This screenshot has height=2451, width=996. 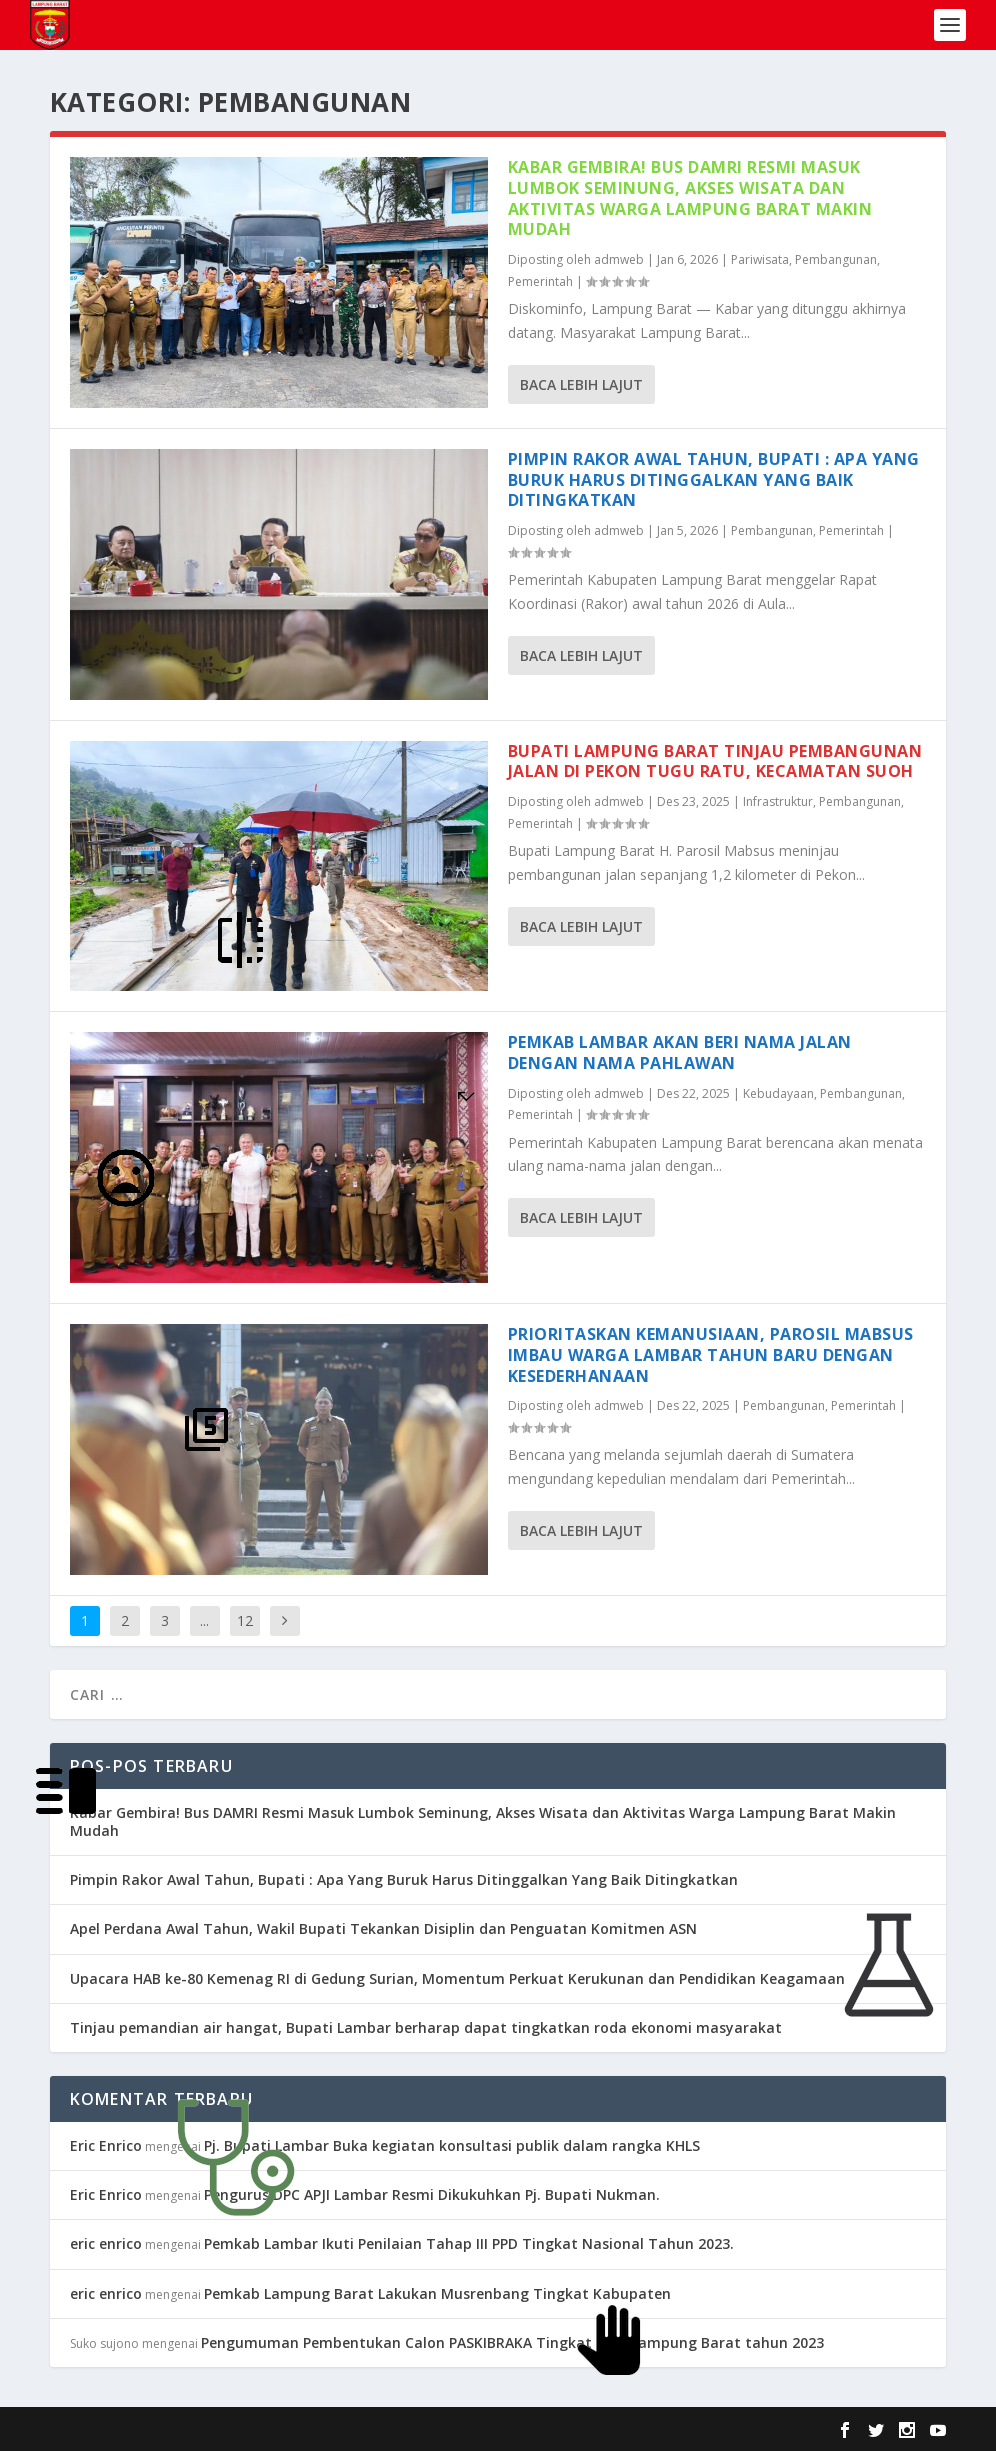 What do you see at coordinates (206, 1429) in the screenshot?
I see `filter or view the fifth item in a series` at bounding box center [206, 1429].